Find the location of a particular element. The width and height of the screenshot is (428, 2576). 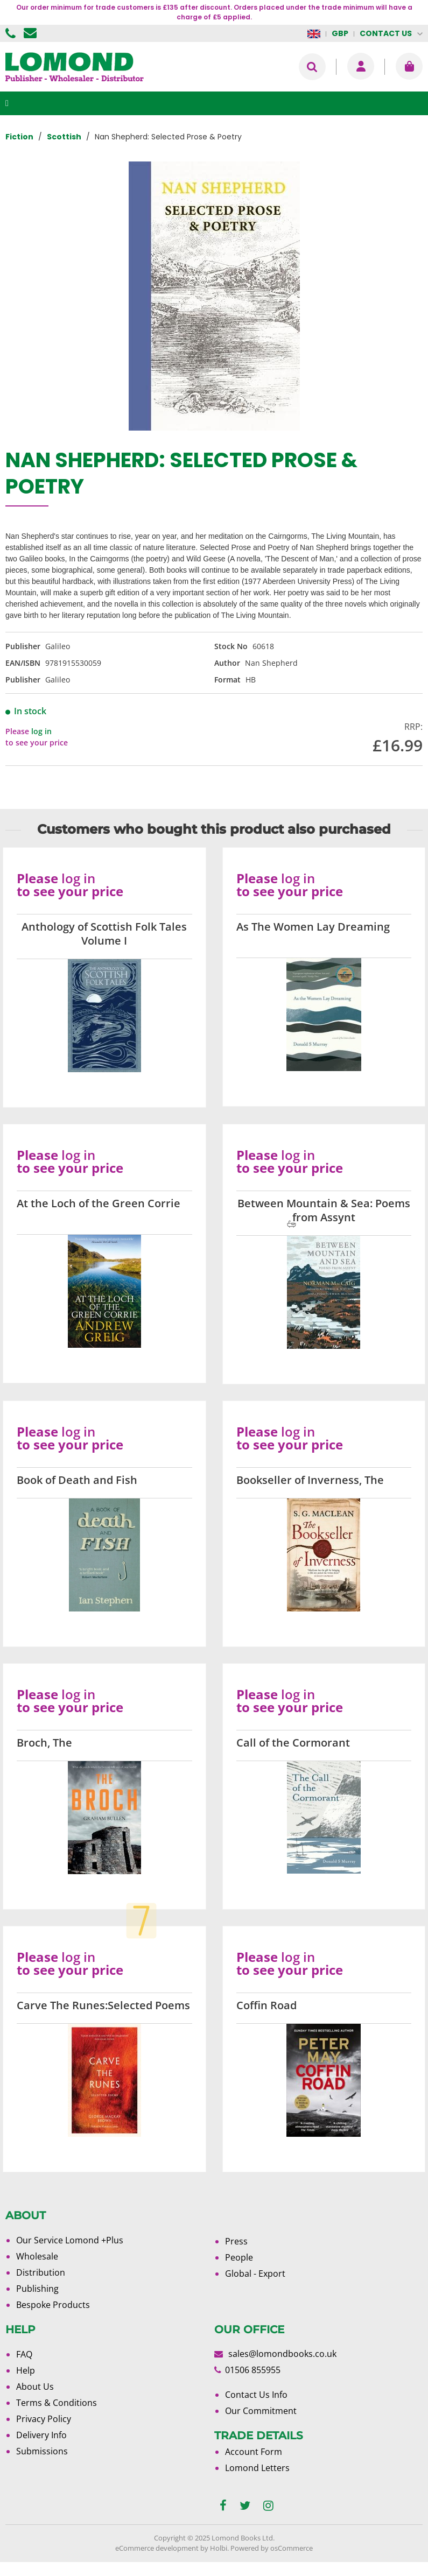

indicates item number seven in a list or sequence is located at coordinates (141, 1920).